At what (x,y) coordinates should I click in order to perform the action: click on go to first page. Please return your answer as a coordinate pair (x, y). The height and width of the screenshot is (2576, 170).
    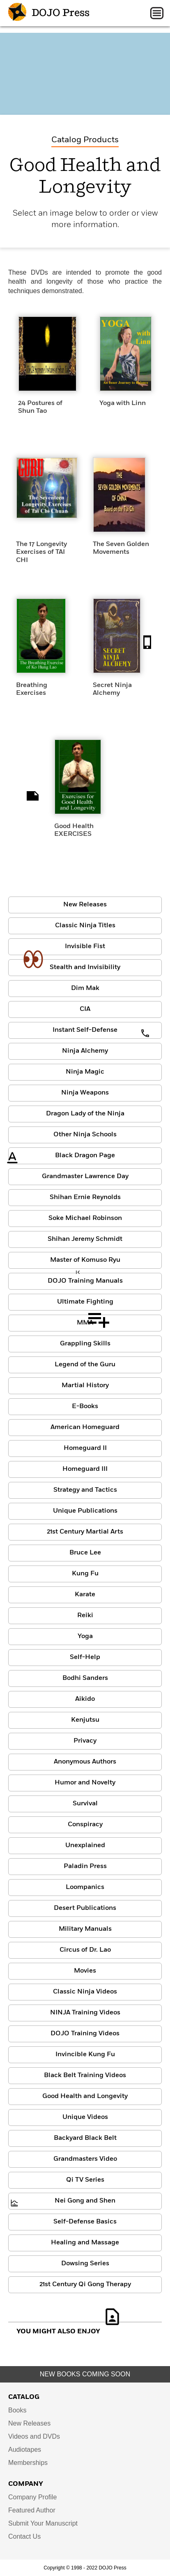
    Looking at the image, I should click on (78, 1272).